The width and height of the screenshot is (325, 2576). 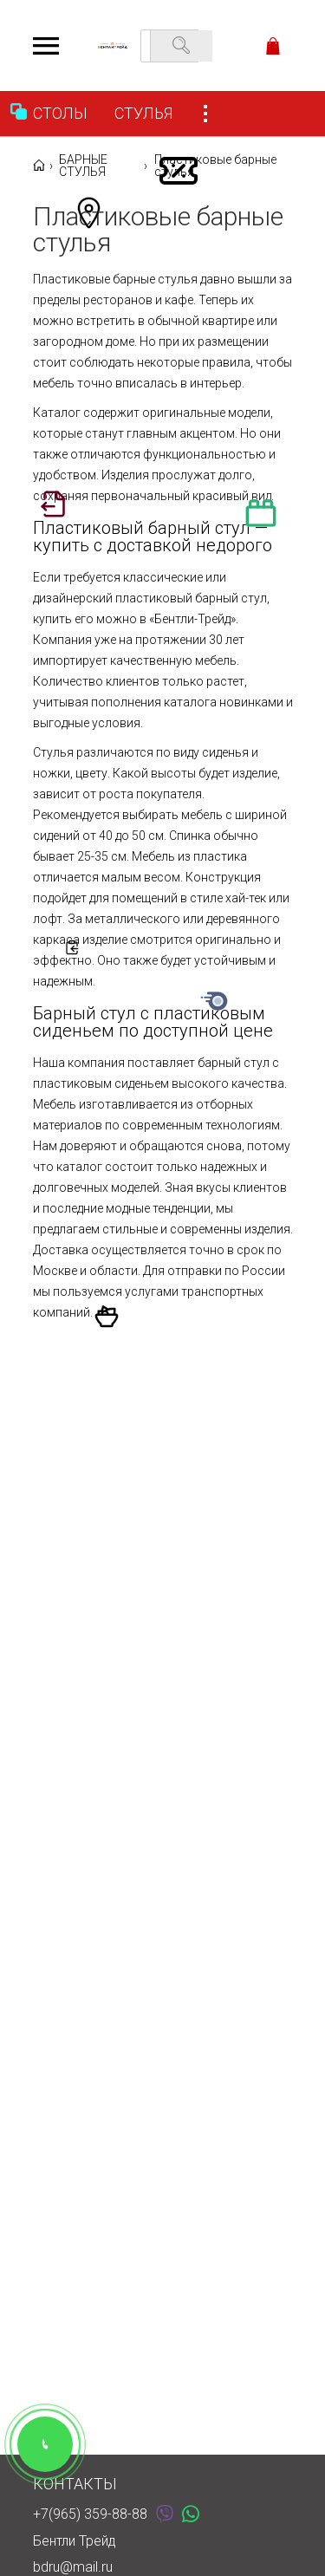 What do you see at coordinates (261, 513) in the screenshot?
I see `access building blocks or modular components` at bounding box center [261, 513].